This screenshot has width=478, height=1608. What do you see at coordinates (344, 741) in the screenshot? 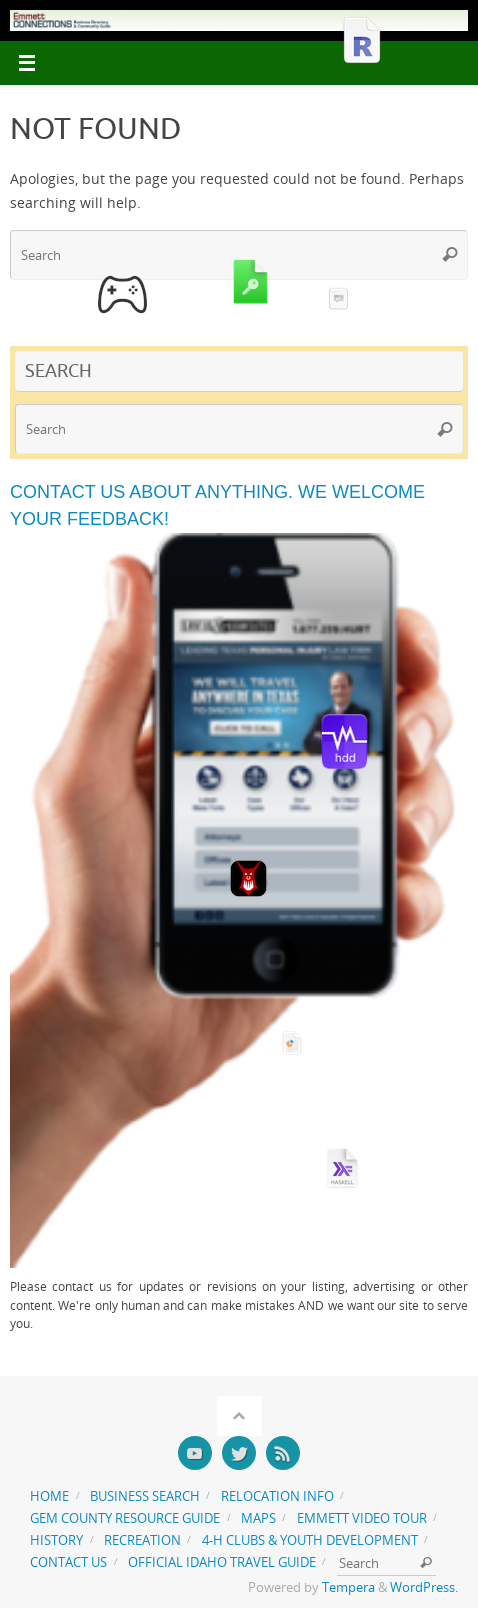
I see `virtualbox hard disk drive file` at bounding box center [344, 741].